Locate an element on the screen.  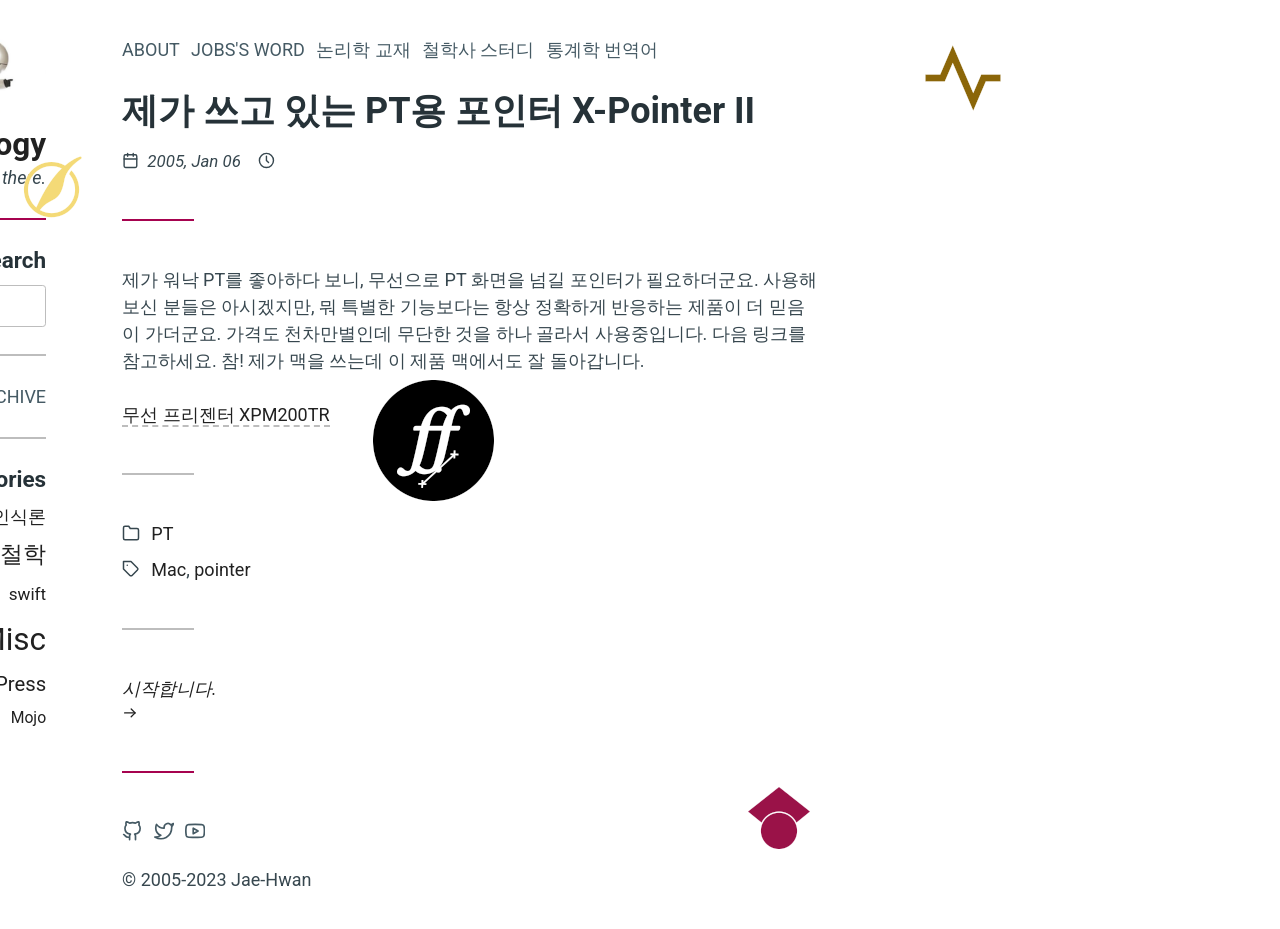
open Google Scholar is located at coordinates (779, 818).